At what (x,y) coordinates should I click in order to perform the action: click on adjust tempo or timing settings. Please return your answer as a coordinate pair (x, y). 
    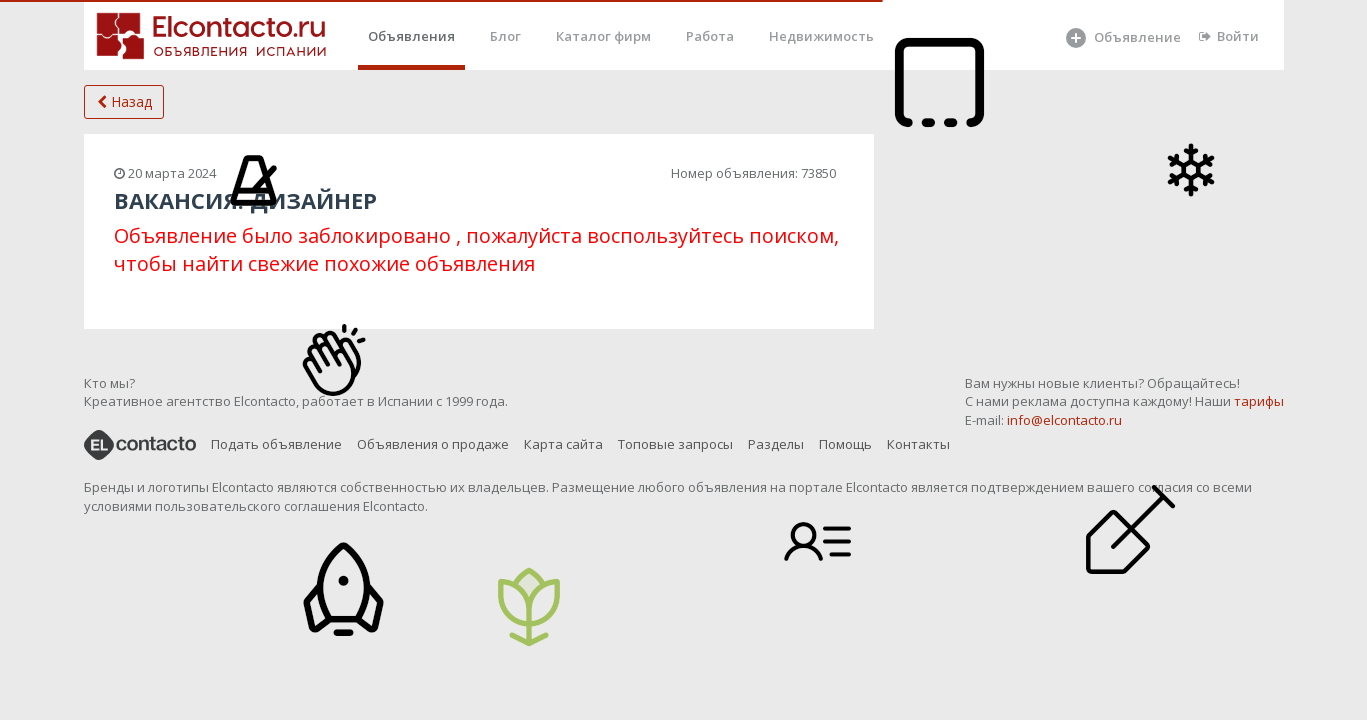
    Looking at the image, I should click on (253, 180).